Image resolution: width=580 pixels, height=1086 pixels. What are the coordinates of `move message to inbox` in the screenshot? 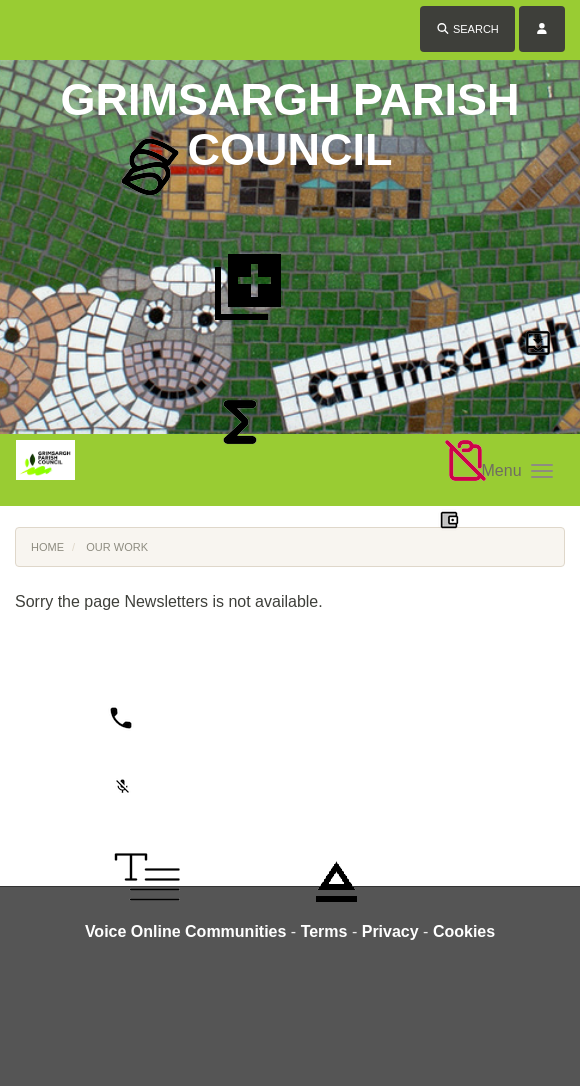 It's located at (538, 343).